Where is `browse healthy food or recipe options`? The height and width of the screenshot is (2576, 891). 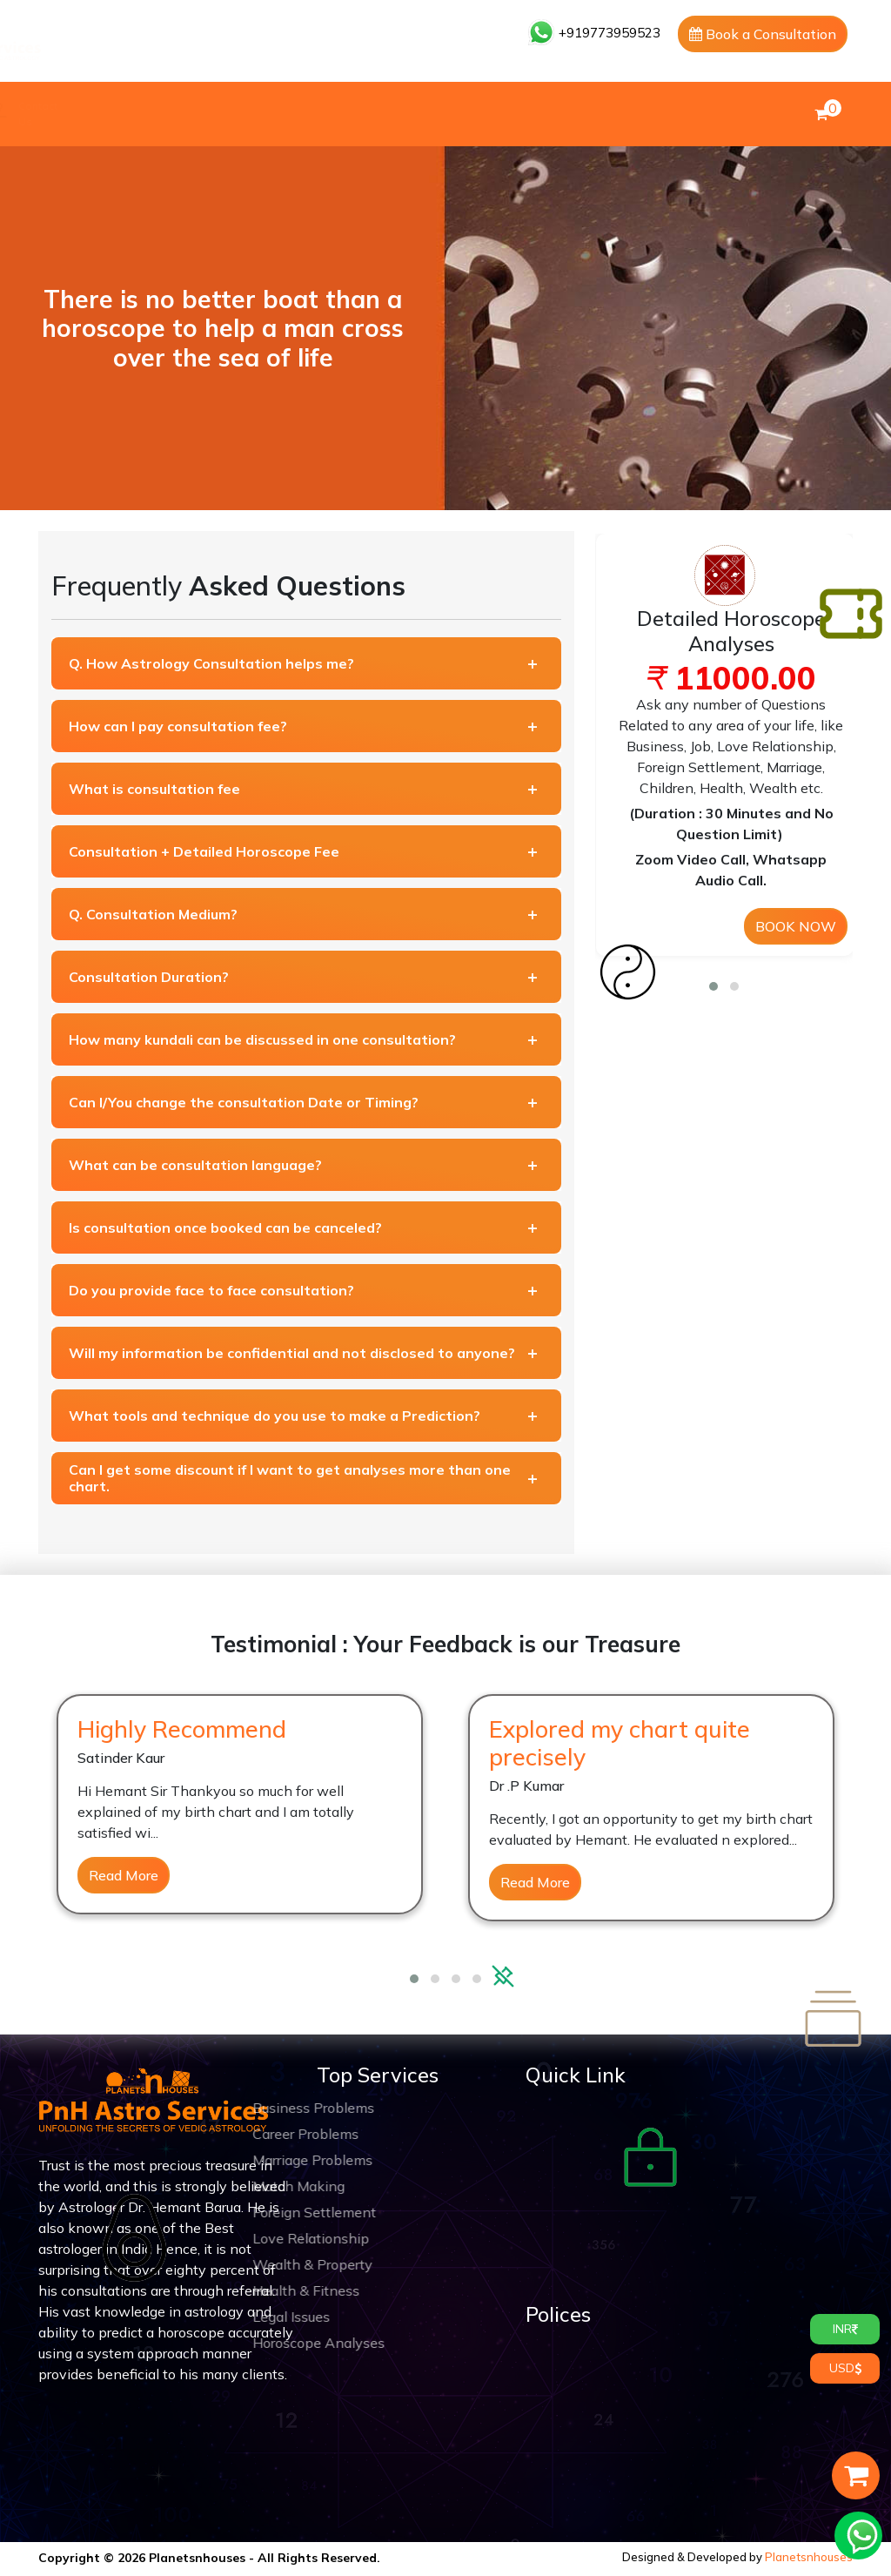 browse healthy food or recipe options is located at coordinates (134, 2237).